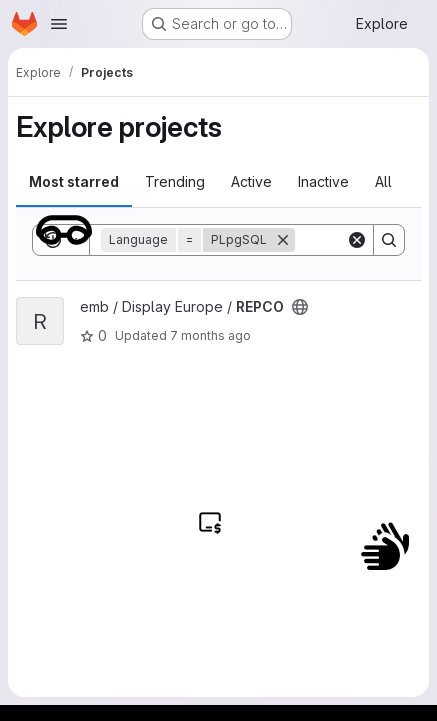  I want to click on access swimming or diving activity settings, so click(64, 230).